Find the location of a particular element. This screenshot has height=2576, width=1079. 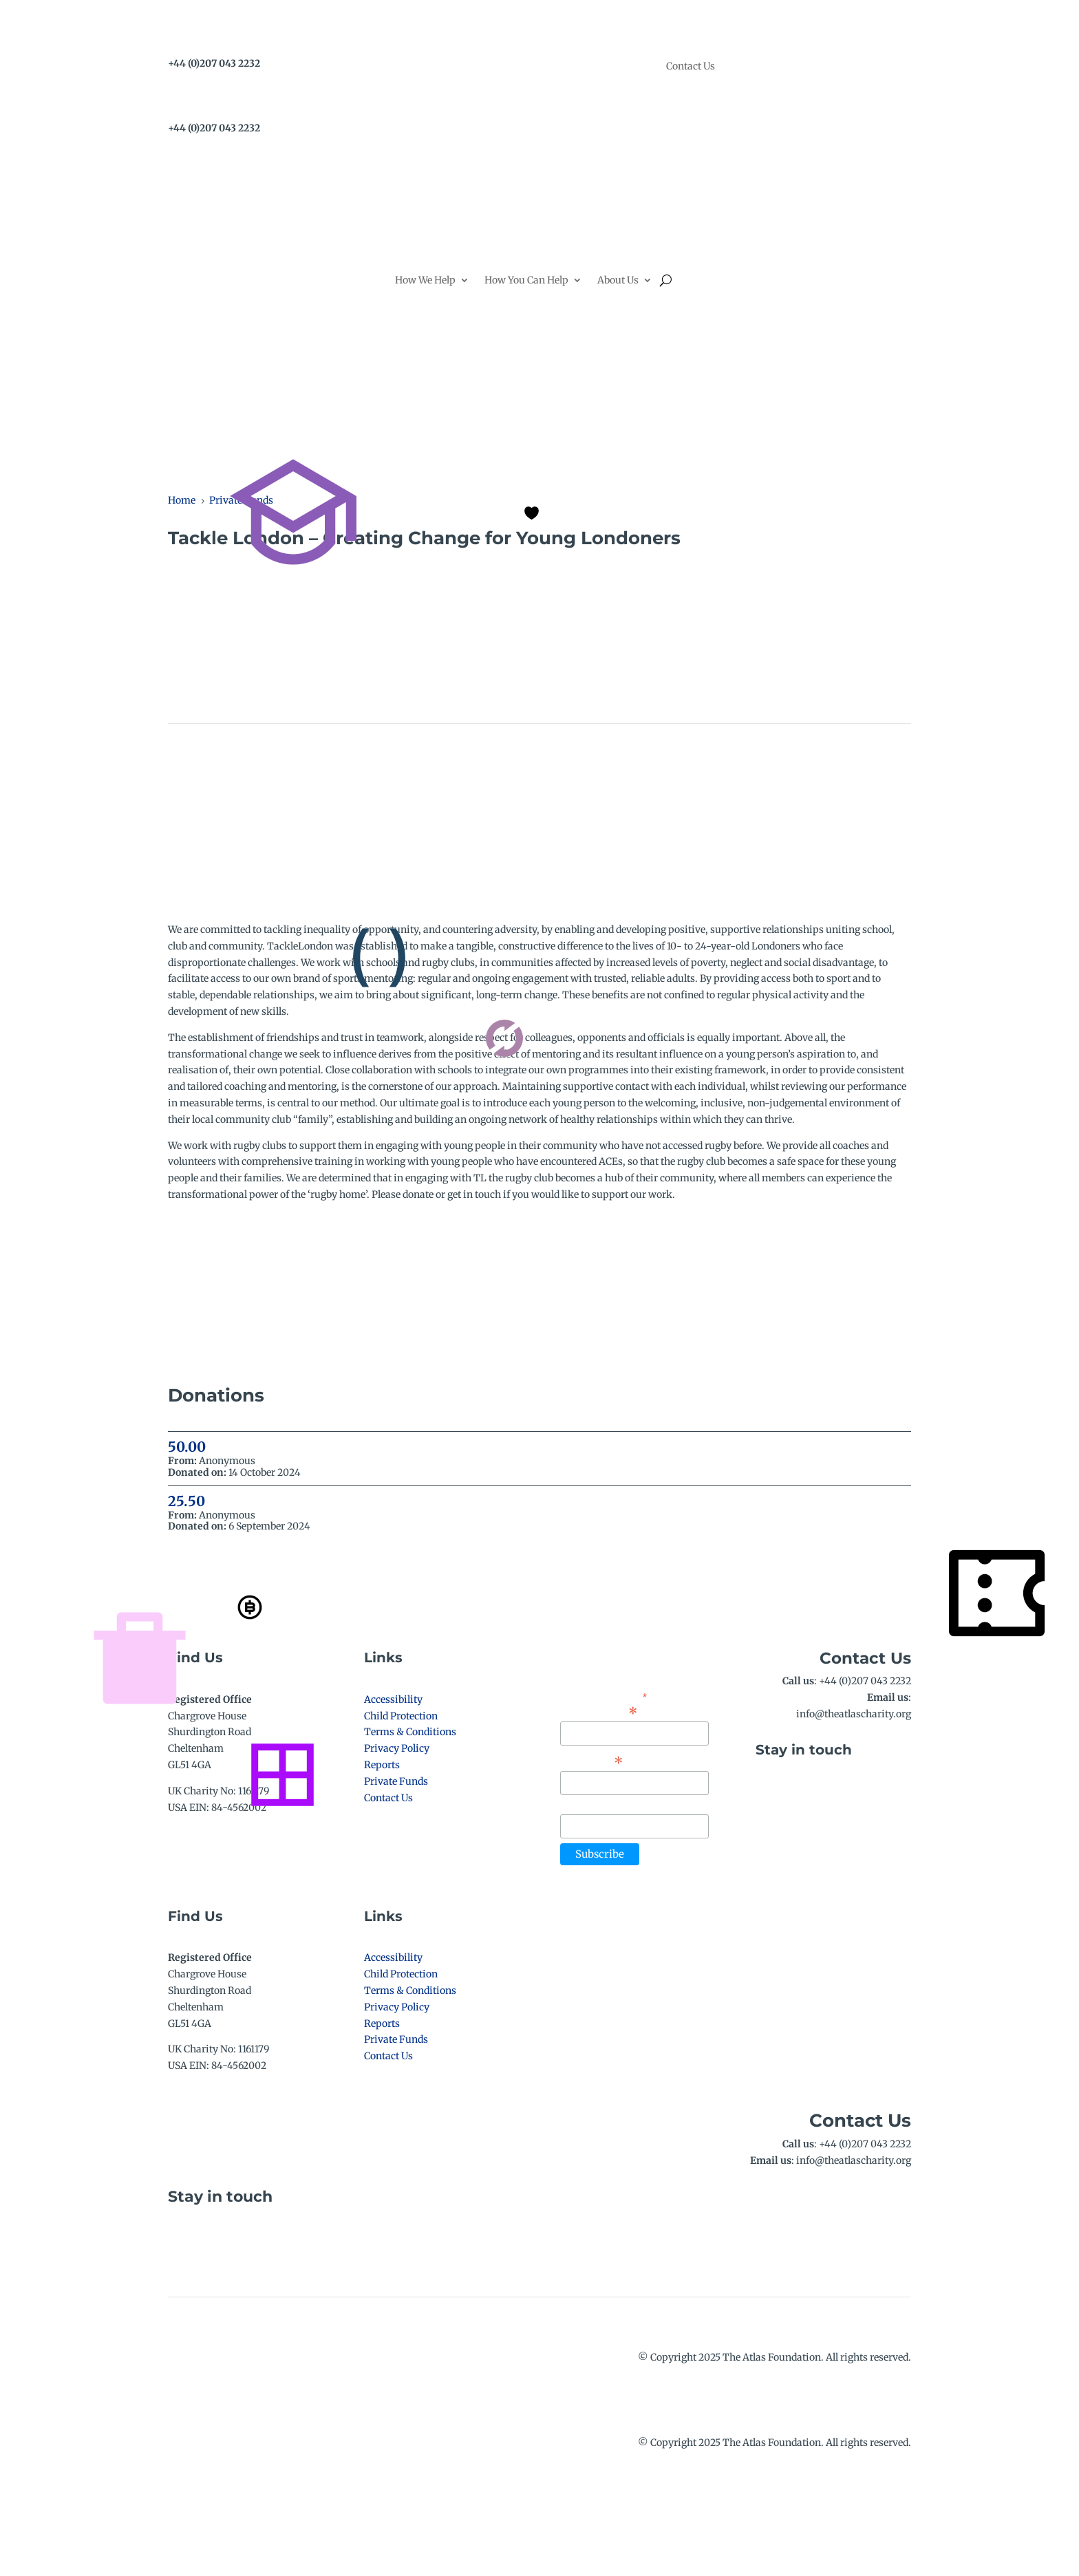

add to favorites is located at coordinates (531, 513).